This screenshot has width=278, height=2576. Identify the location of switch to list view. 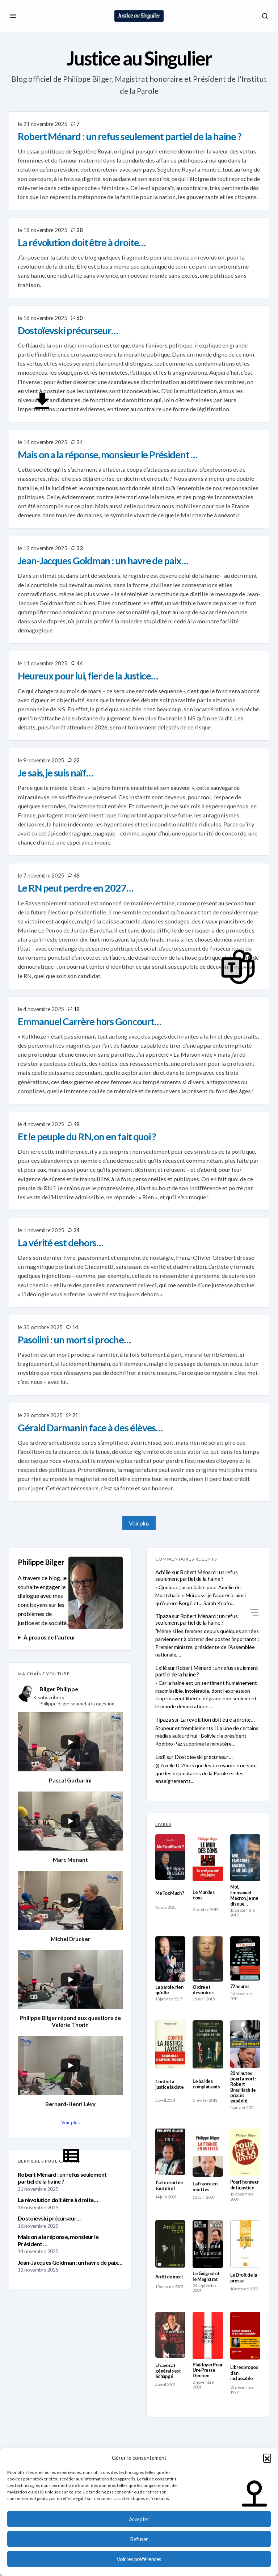
(71, 2155).